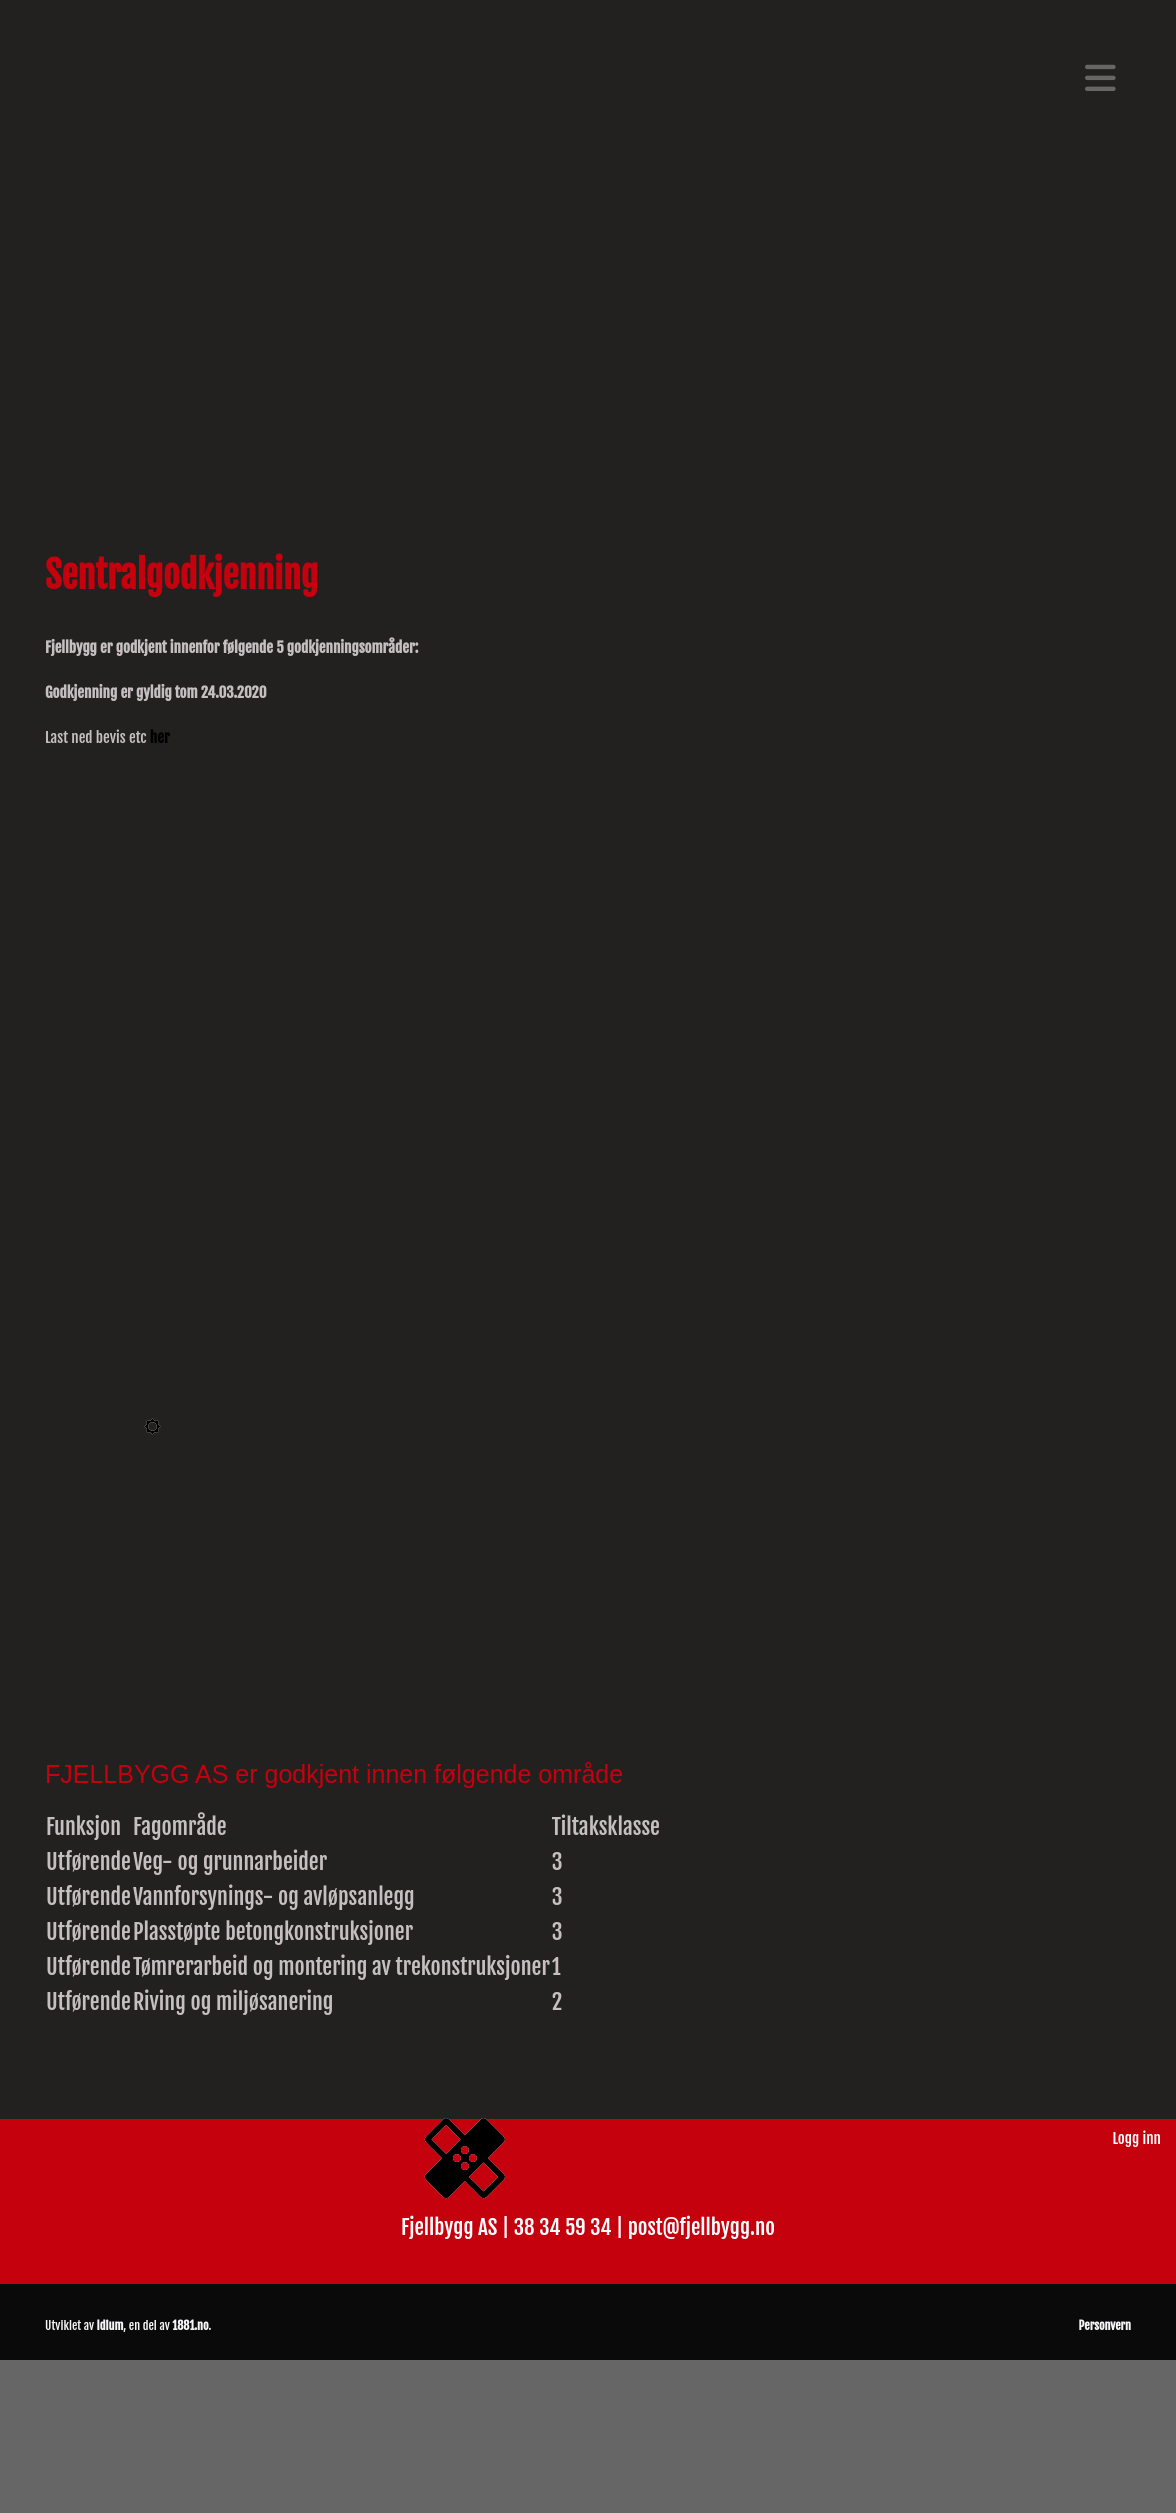 This screenshot has height=2513, width=1176. What do you see at coordinates (152, 1426) in the screenshot?
I see `adjust screen brightness to a lower setting` at bounding box center [152, 1426].